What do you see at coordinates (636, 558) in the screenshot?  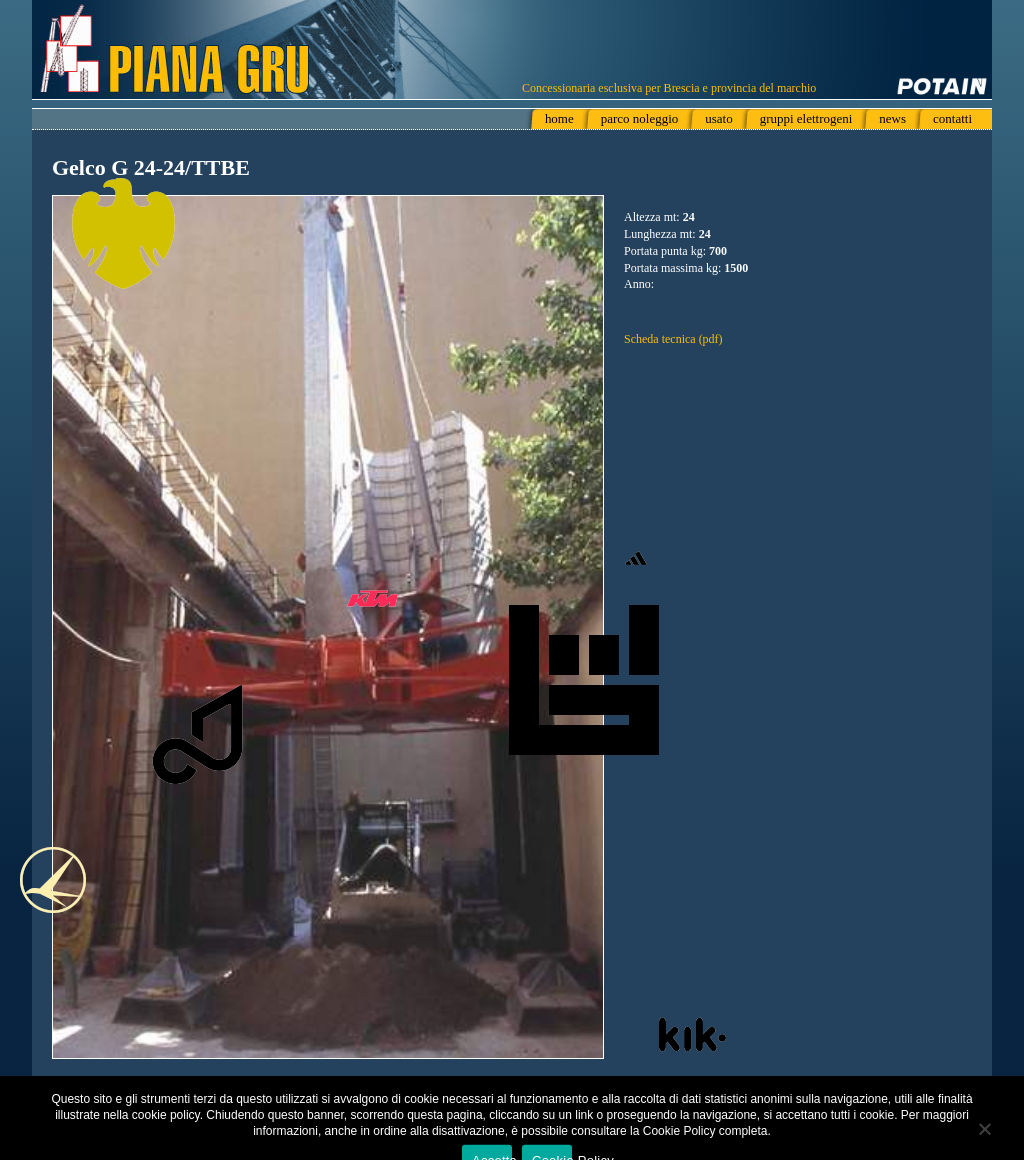 I see `adidas brand logo` at bounding box center [636, 558].